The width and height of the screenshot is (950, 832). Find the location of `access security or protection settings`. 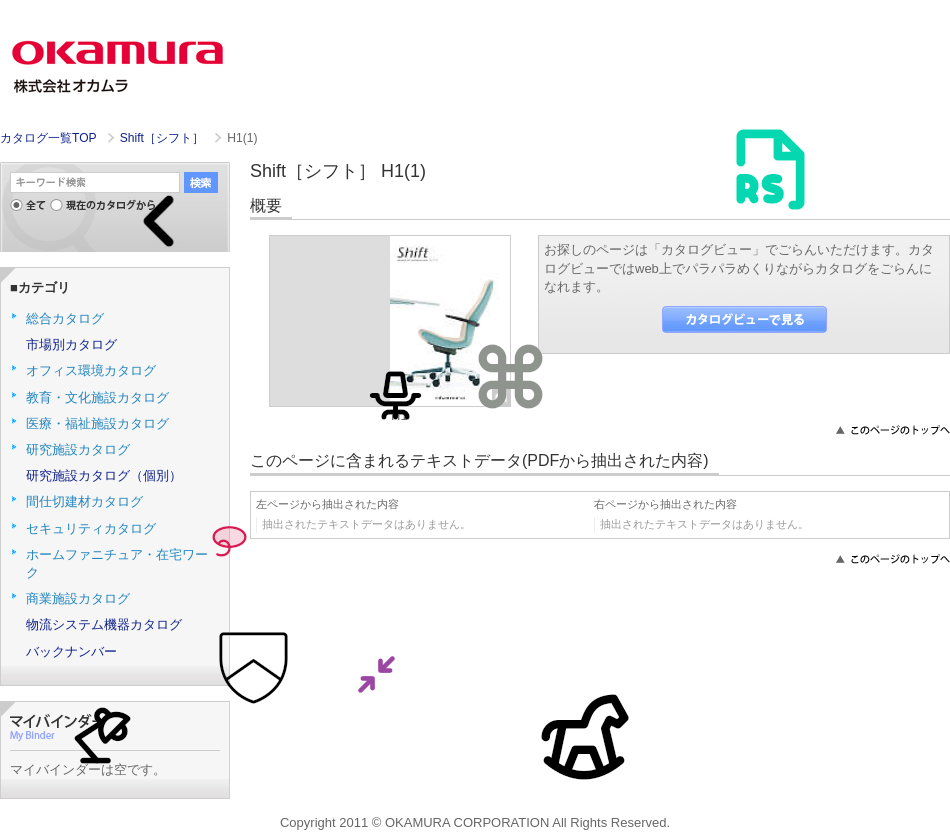

access security or protection settings is located at coordinates (253, 663).